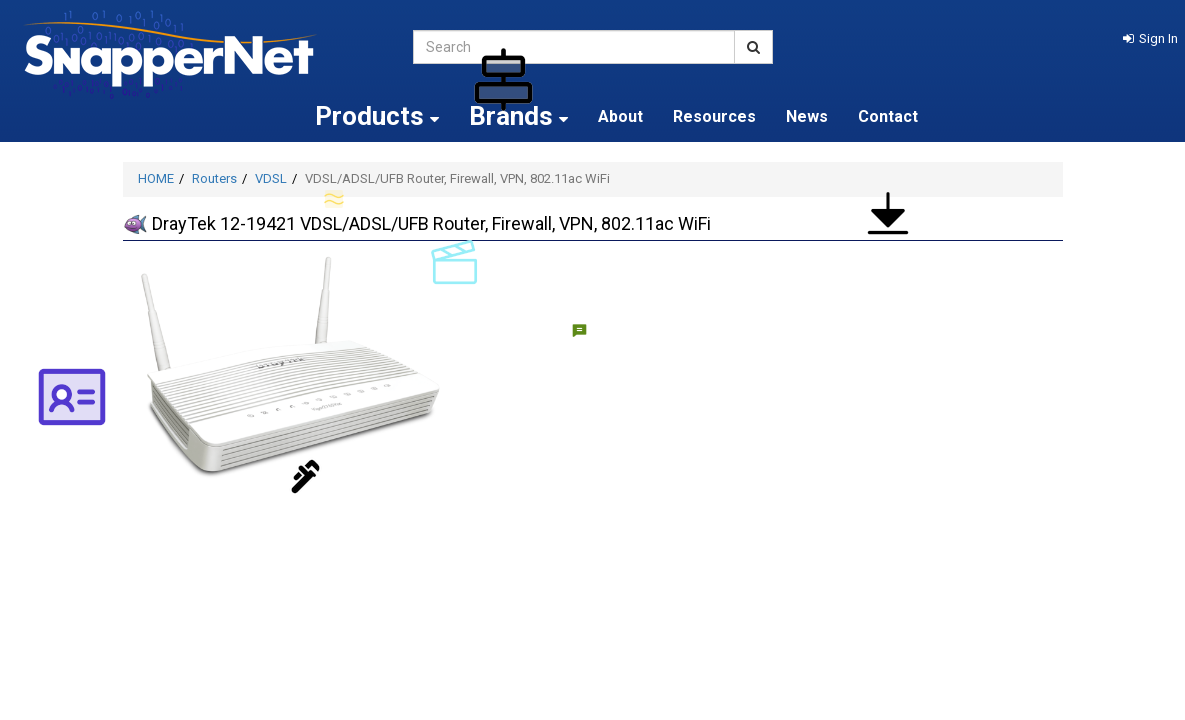 Image resolution: width=1185 pixels, height=720 pixels. Describe the element at coordinates (455, 264) in the screenshot. I see `access video or movie content` at that location.